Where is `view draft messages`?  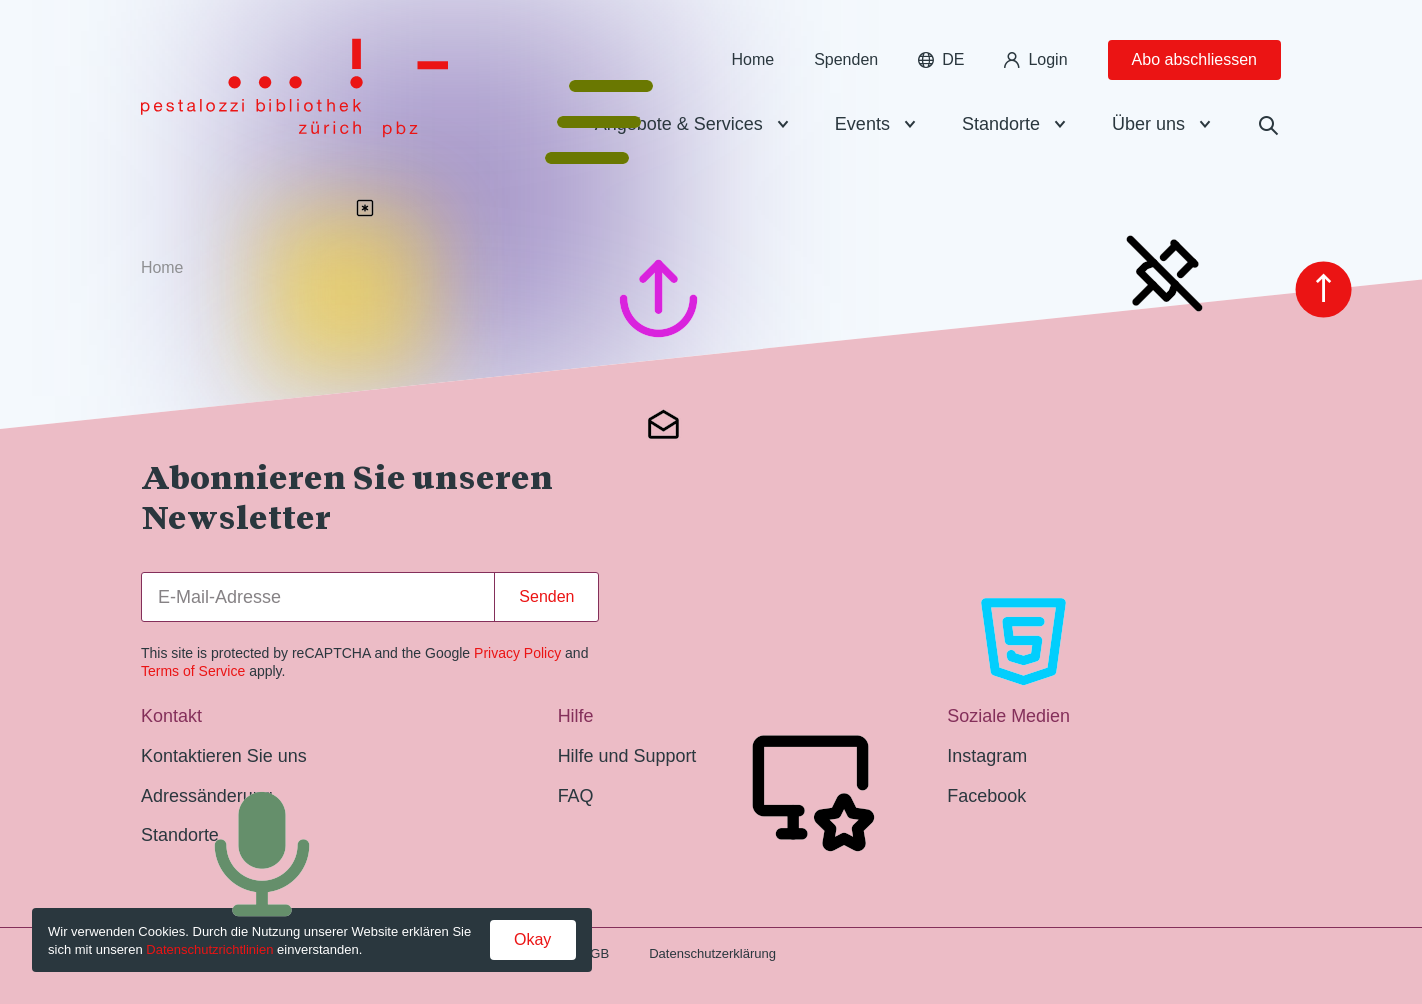 view draft messages is located at coordinates (663, 426).